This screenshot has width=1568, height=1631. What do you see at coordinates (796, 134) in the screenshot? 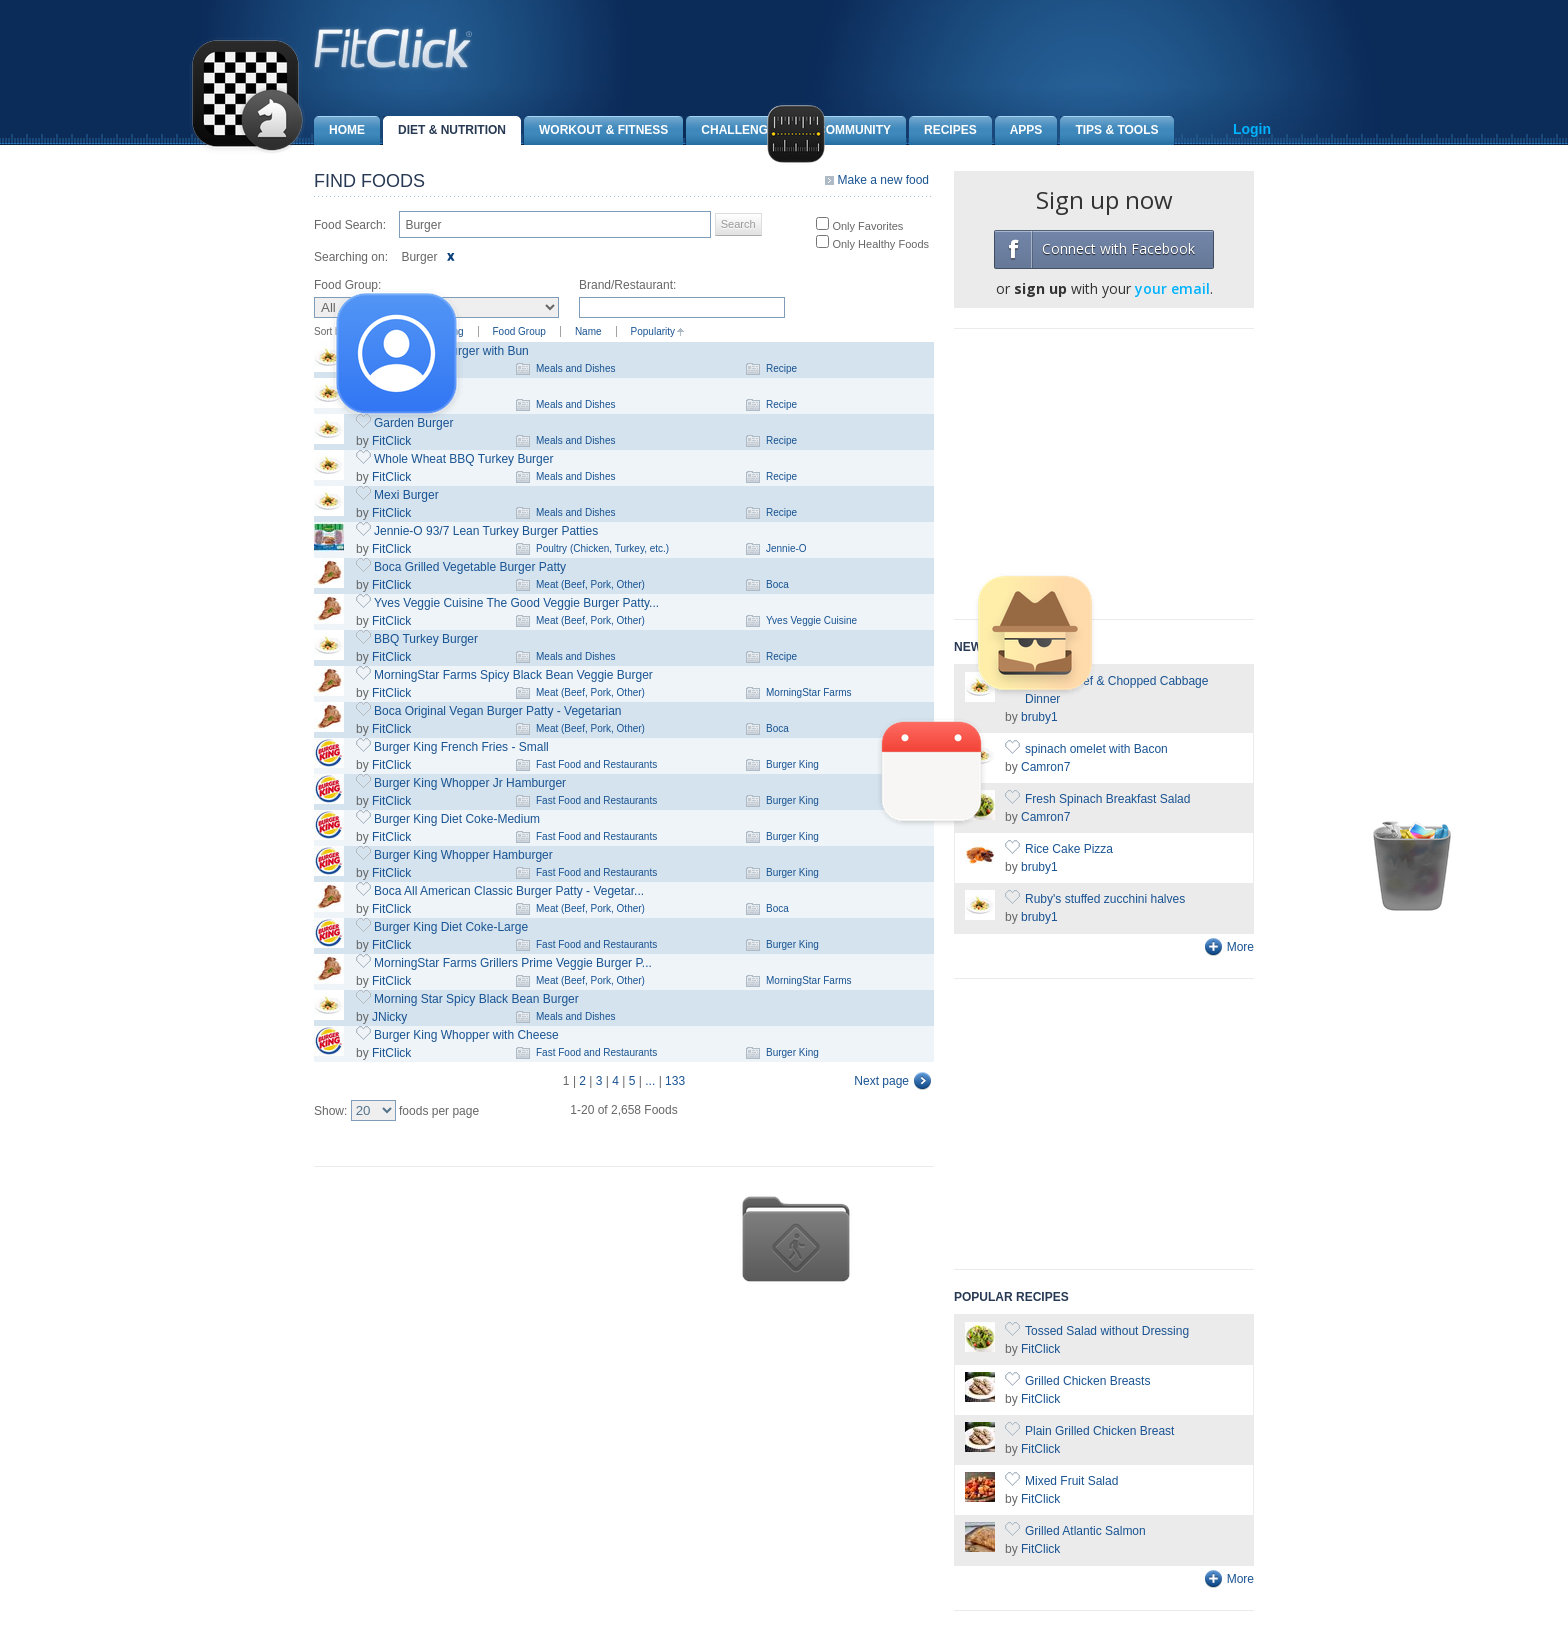
I see `open the Measure app` at bounding box center [796, 134].